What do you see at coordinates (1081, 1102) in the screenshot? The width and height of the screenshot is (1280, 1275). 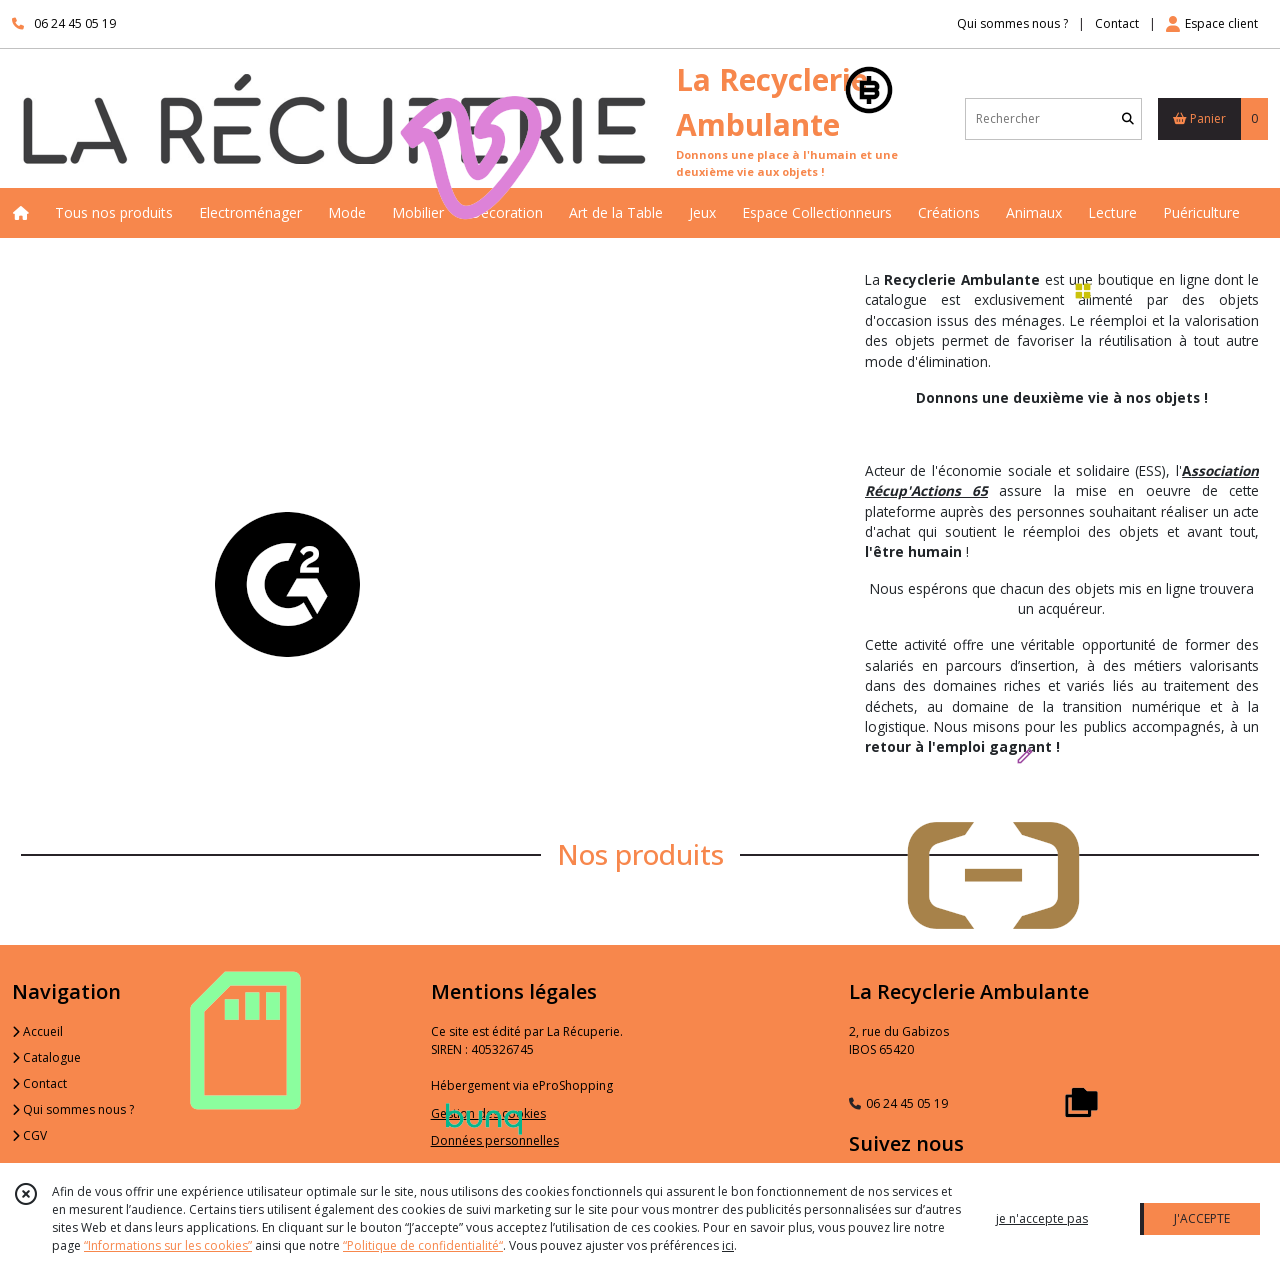 I see `access your folders` at bounding box center [1081, 1102].